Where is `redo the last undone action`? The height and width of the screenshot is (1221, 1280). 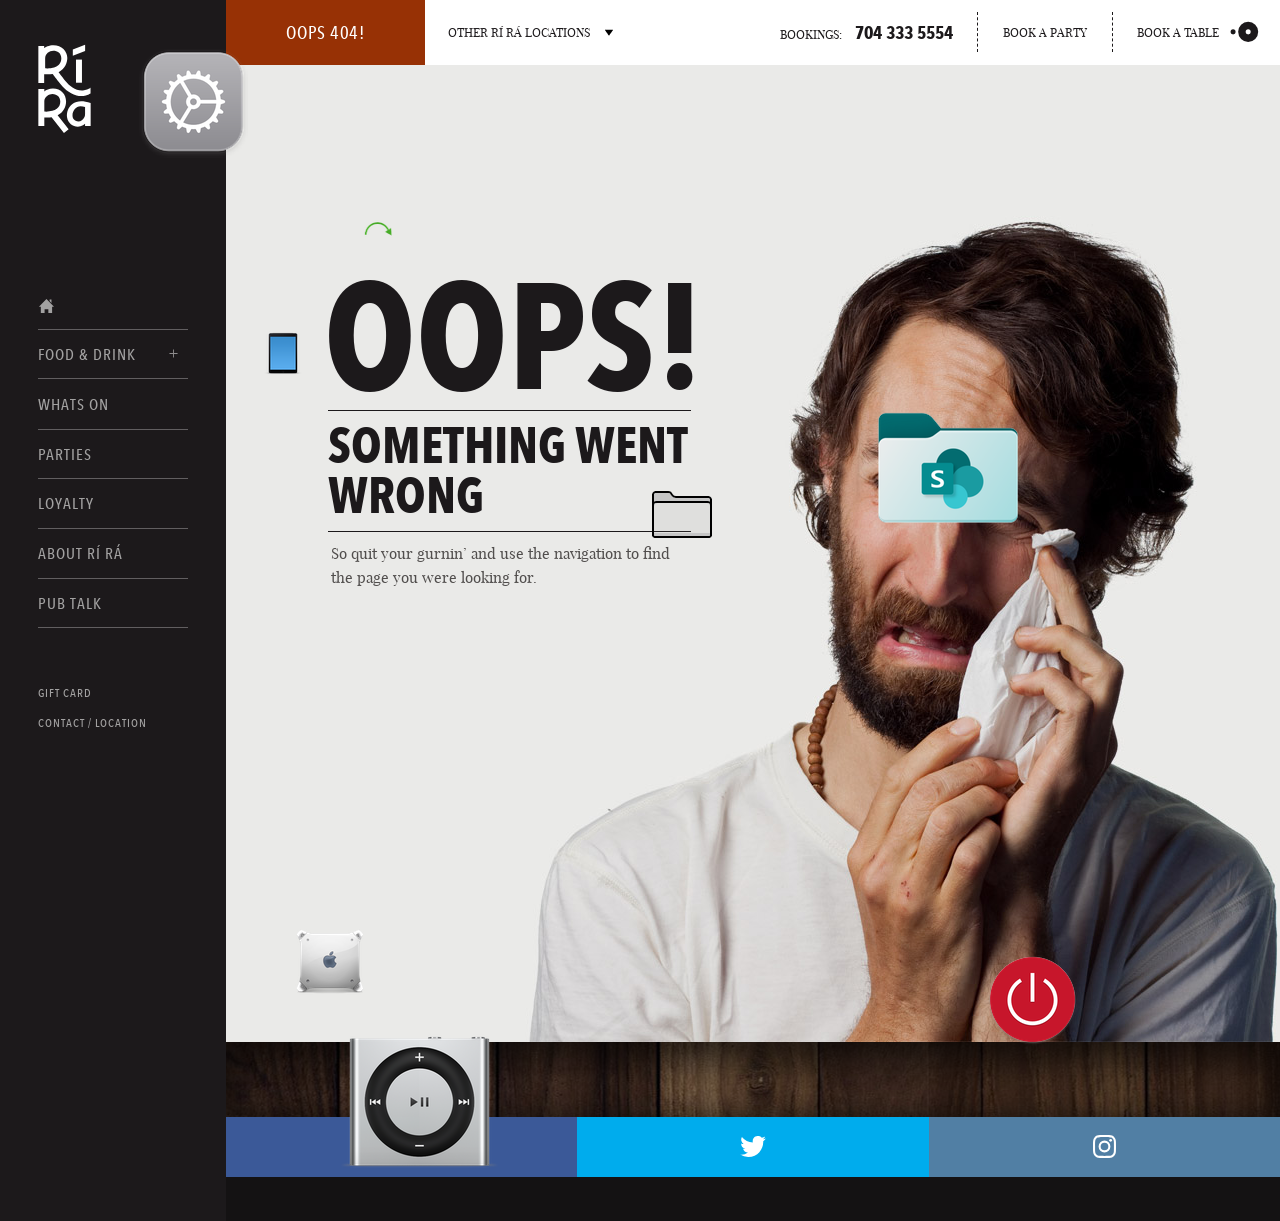 redo the last undone action is located at coordinates (377, 228).